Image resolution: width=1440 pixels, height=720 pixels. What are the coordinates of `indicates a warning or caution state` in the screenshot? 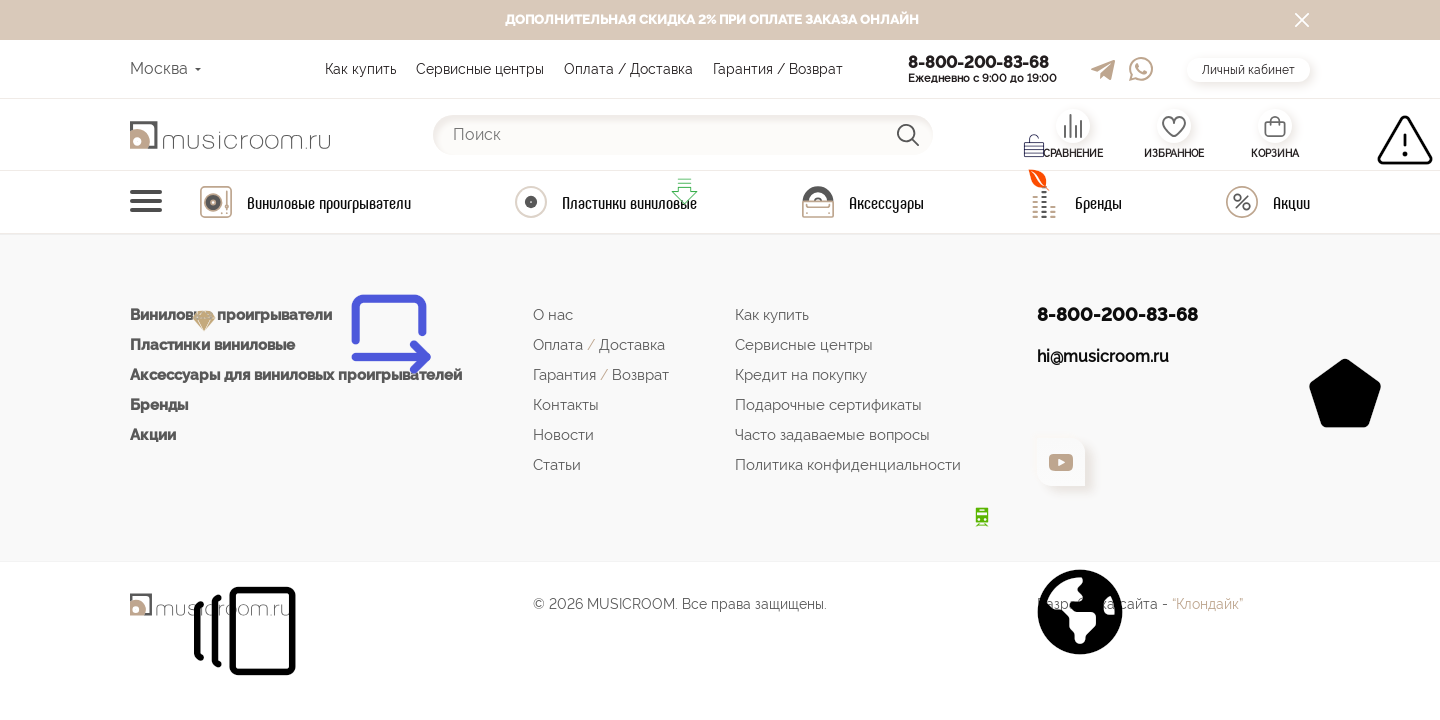 It's located at (1405, 141).